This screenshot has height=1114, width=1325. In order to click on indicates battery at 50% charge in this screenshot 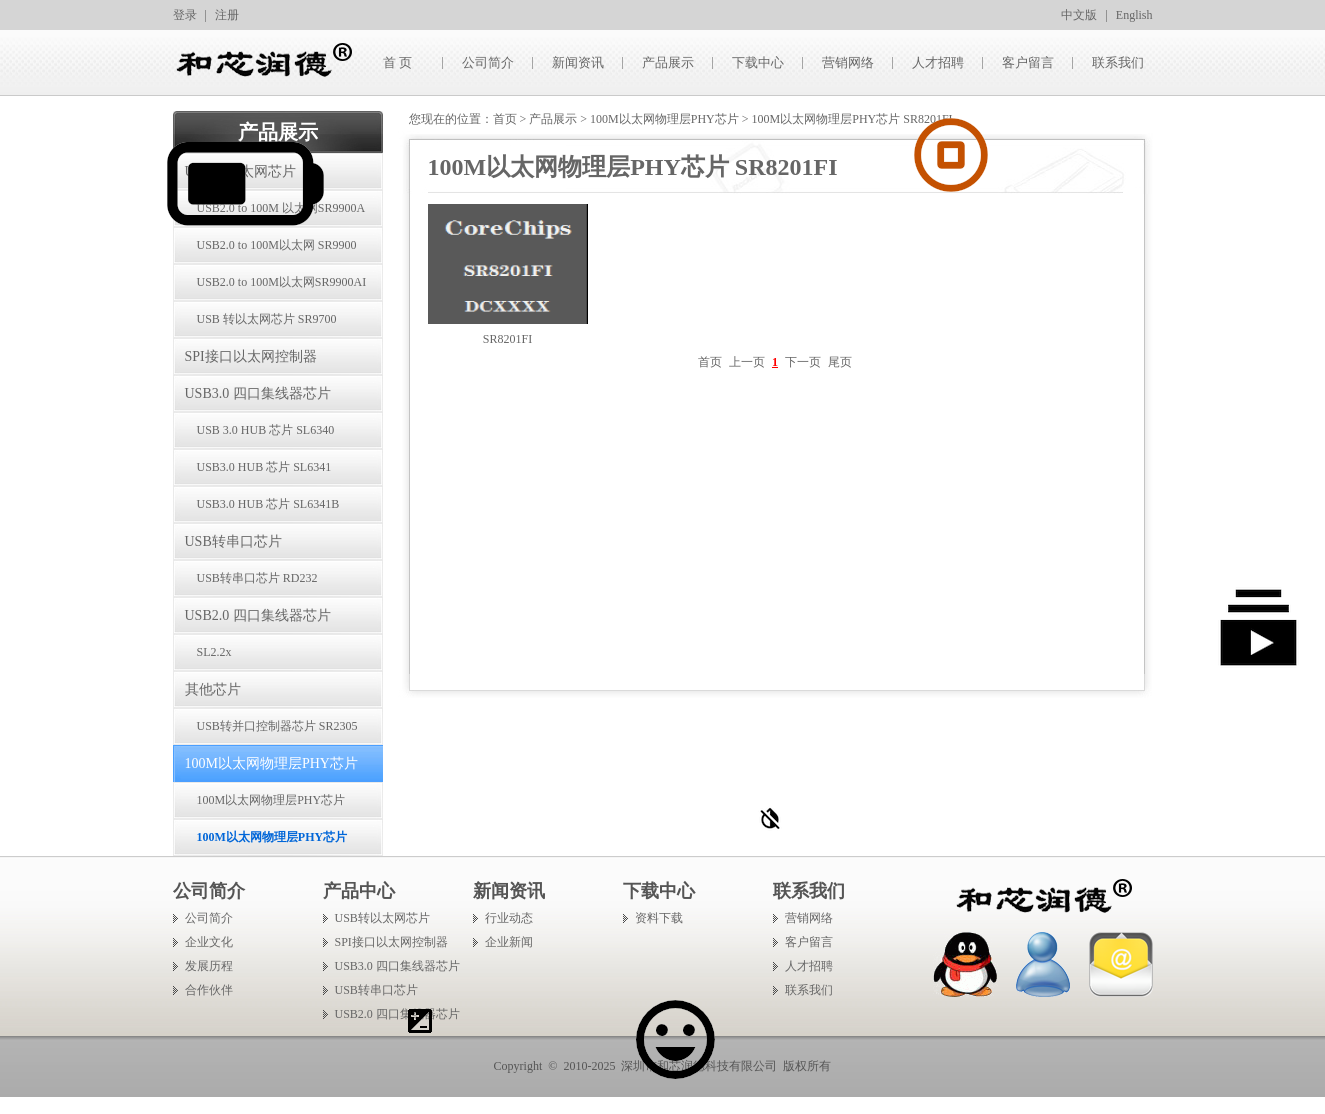, I will do `click(245, 178)`.